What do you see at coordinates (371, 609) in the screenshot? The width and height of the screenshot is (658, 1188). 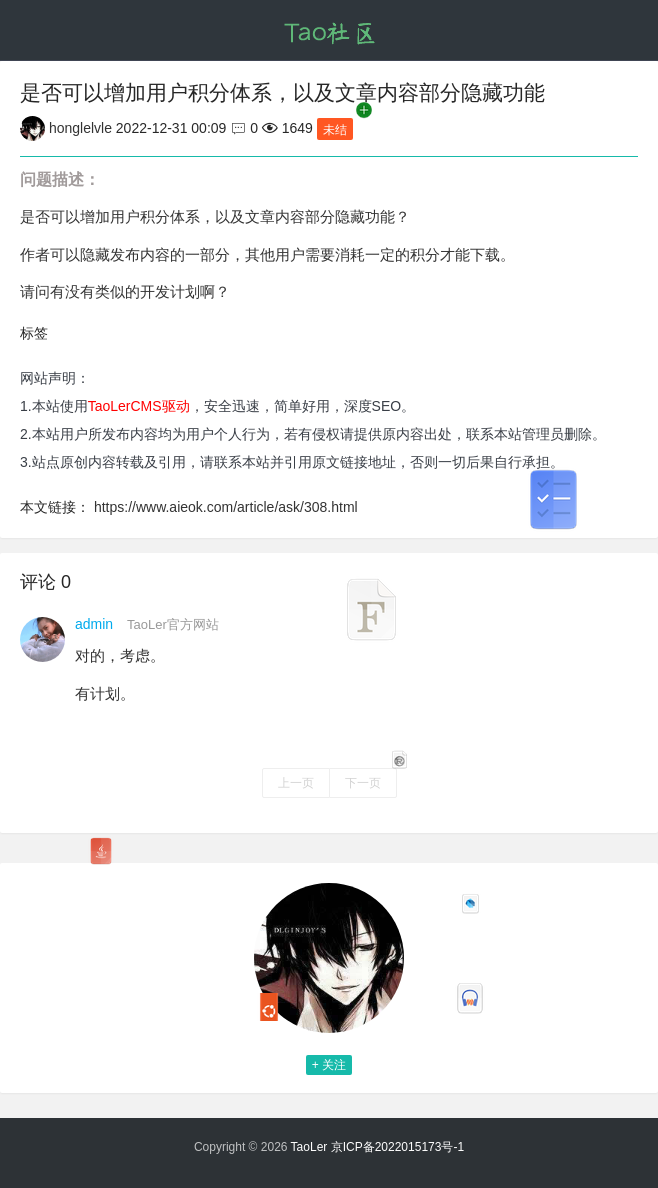 I see `a fortran source code file` at bounding box center [371, 609].